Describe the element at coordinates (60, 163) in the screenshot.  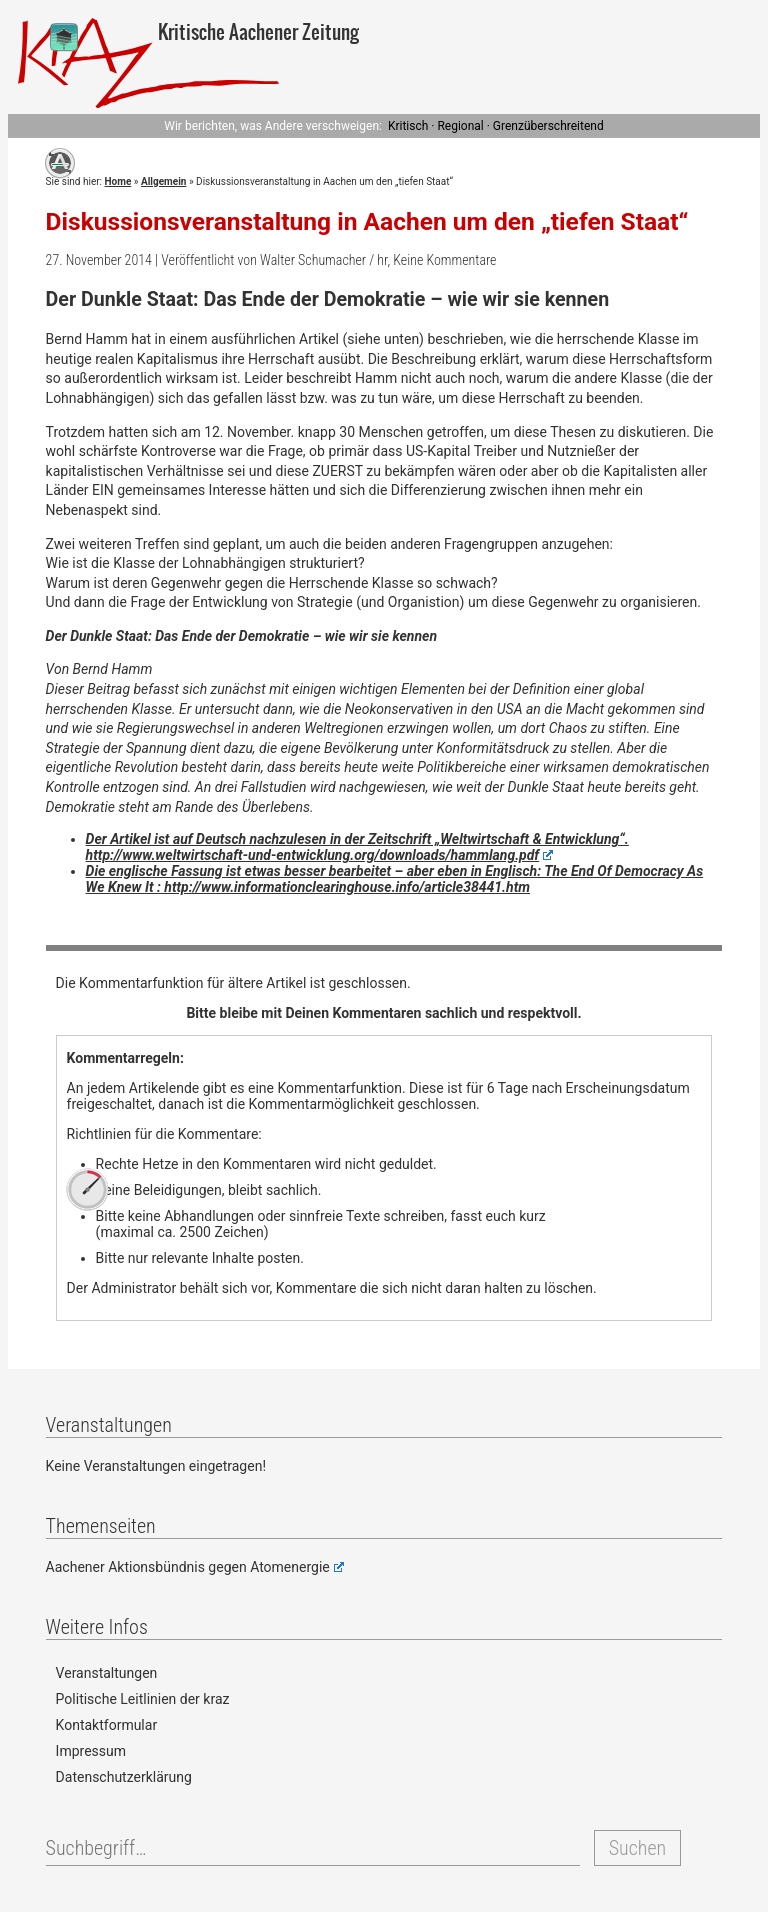
I see `open the software updater application` at that location.